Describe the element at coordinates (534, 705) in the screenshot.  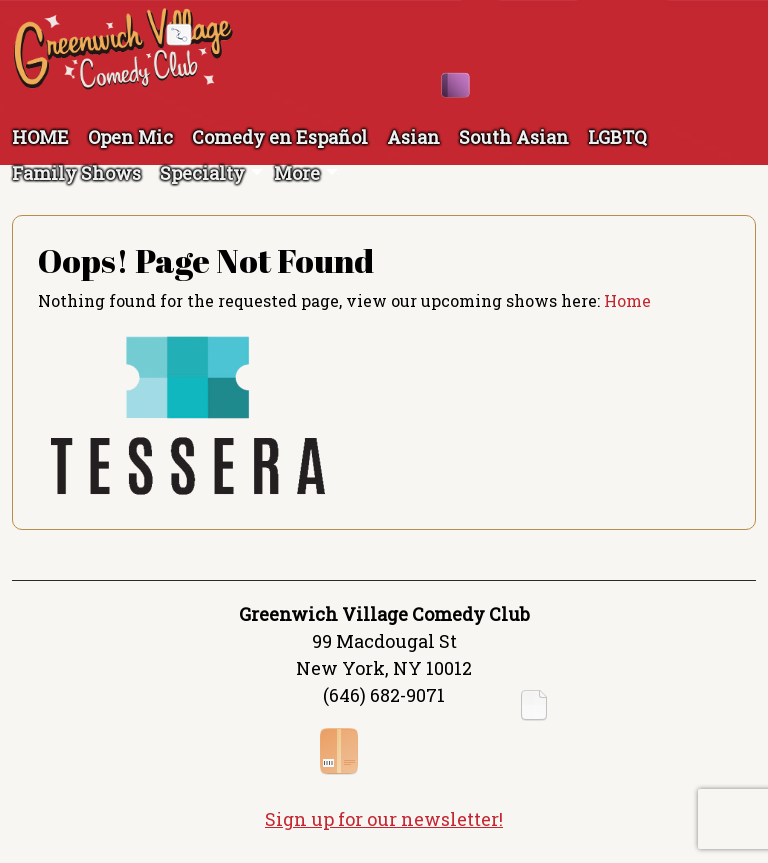
I see `indicates an empty or zero-byte file` at that location.